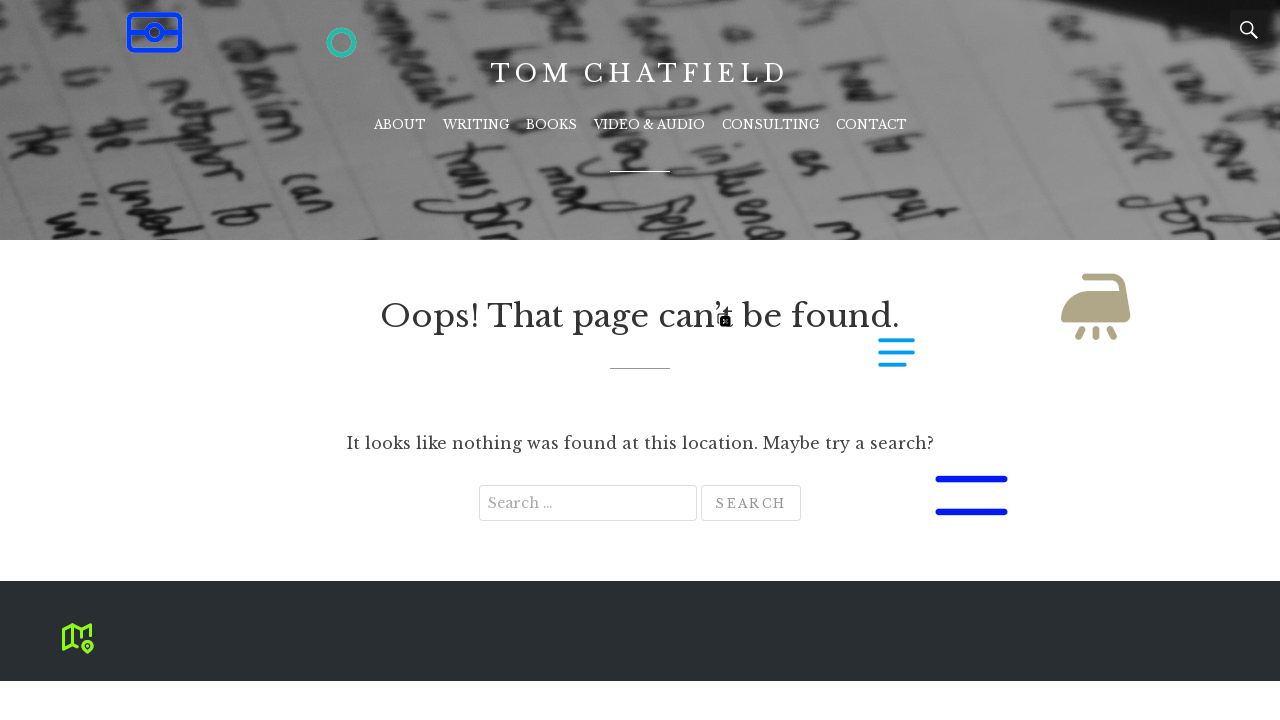  What do you see at coordinates (341, 42) in the screenshot?
I see `indicates gender-neutral or unspecified gender option` at bounding box center [341, 42].